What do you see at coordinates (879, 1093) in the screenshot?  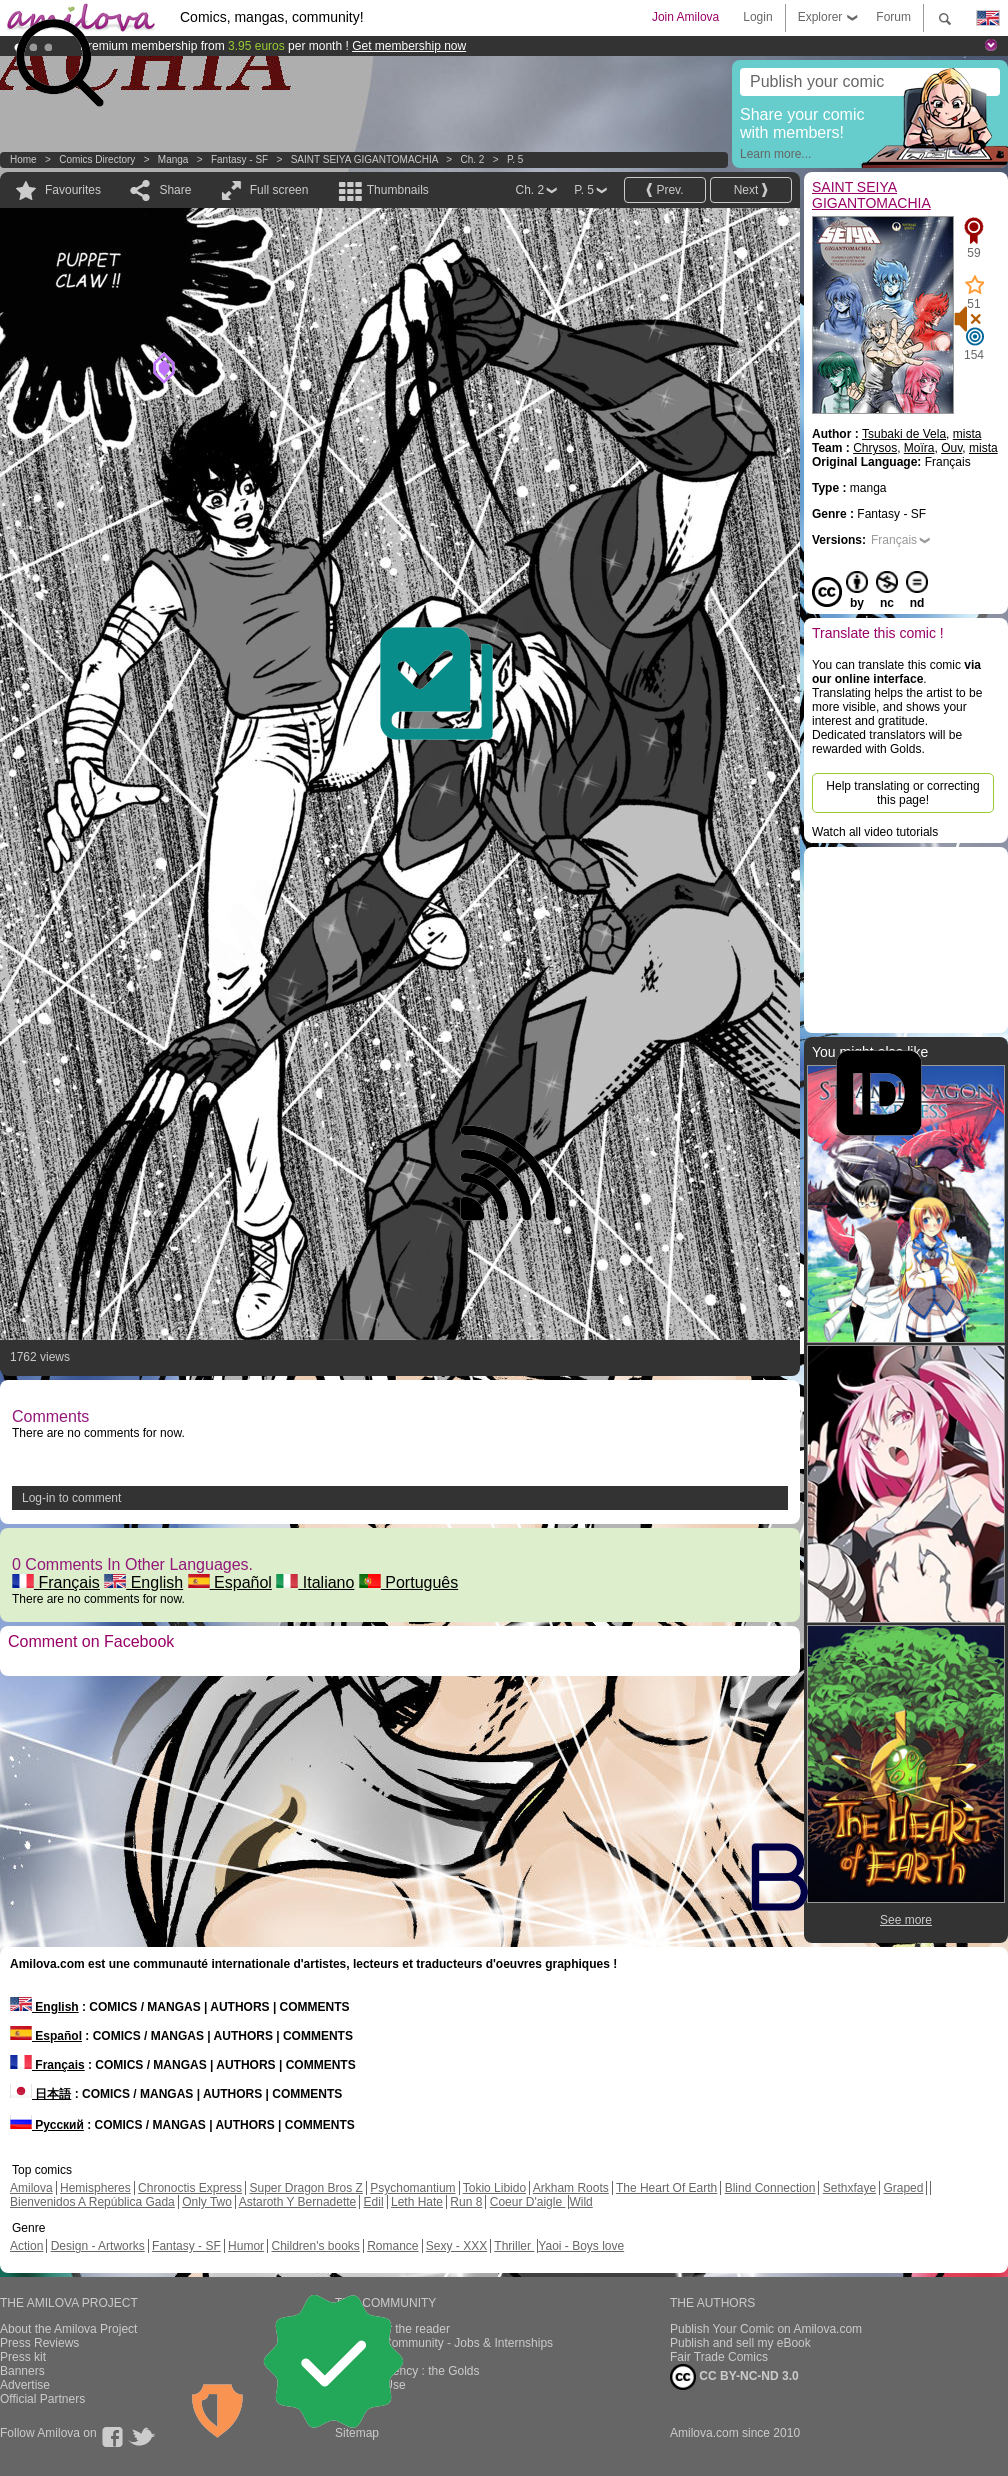 I see `view user ID or identification details` at bounding box center [879, 1093].